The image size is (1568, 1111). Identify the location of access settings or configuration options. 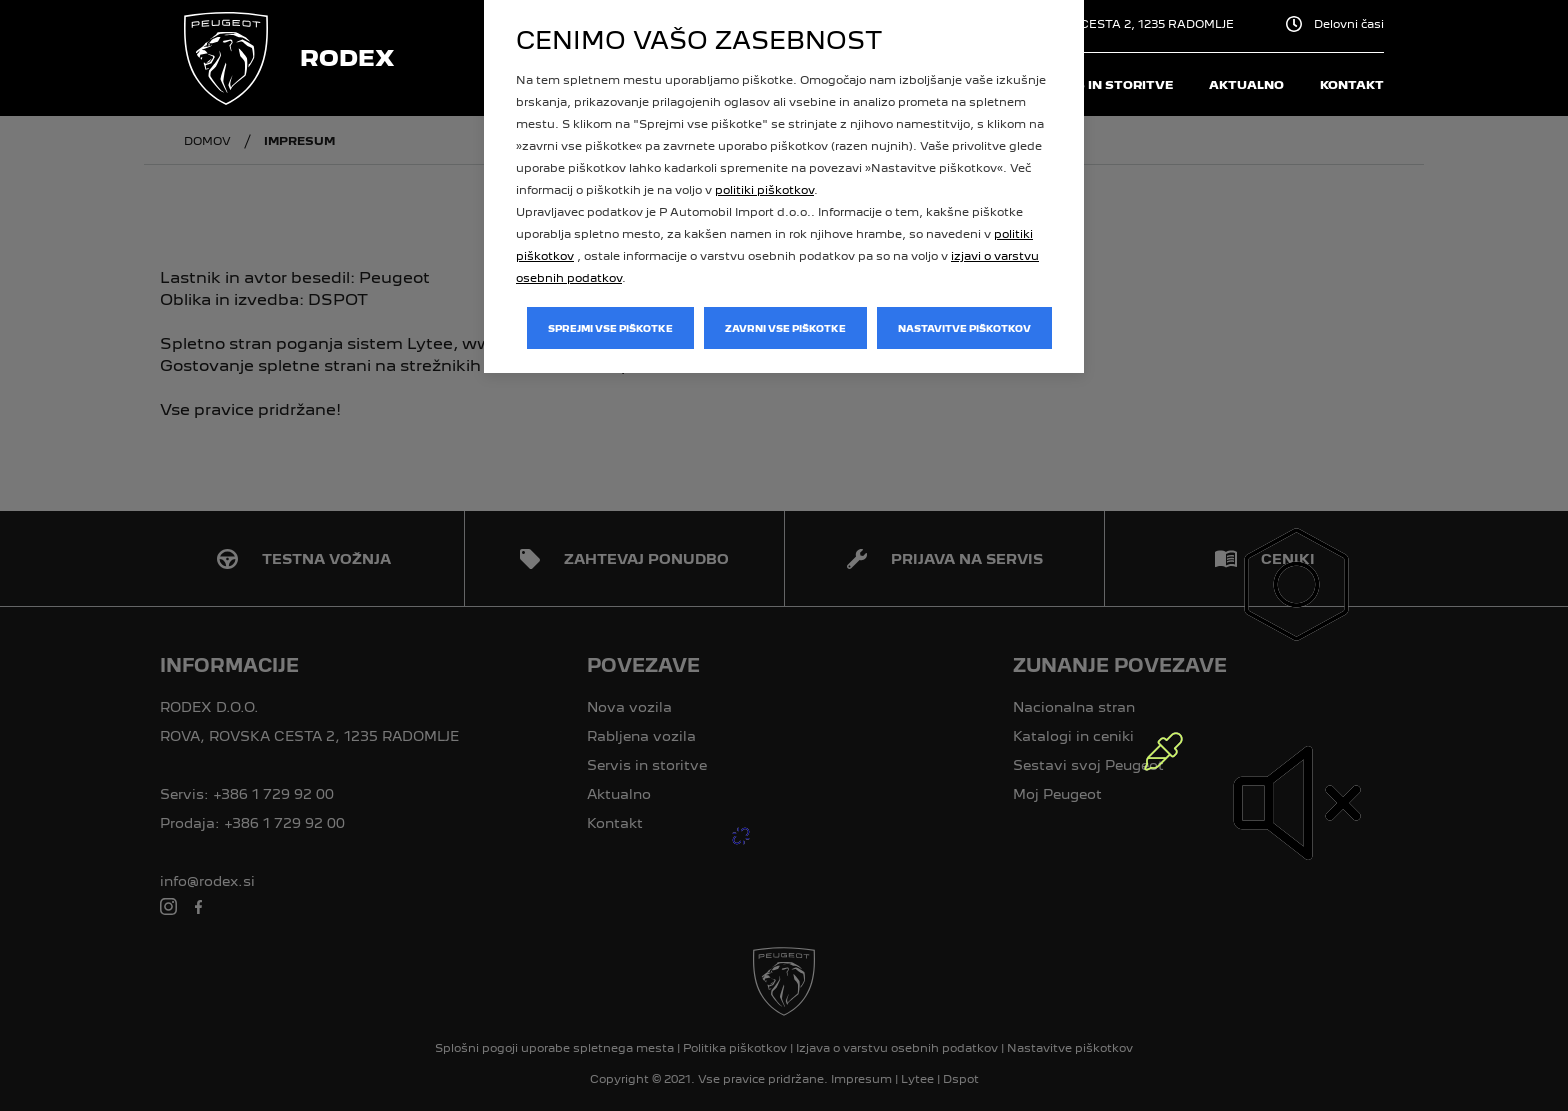
(1296, 584).